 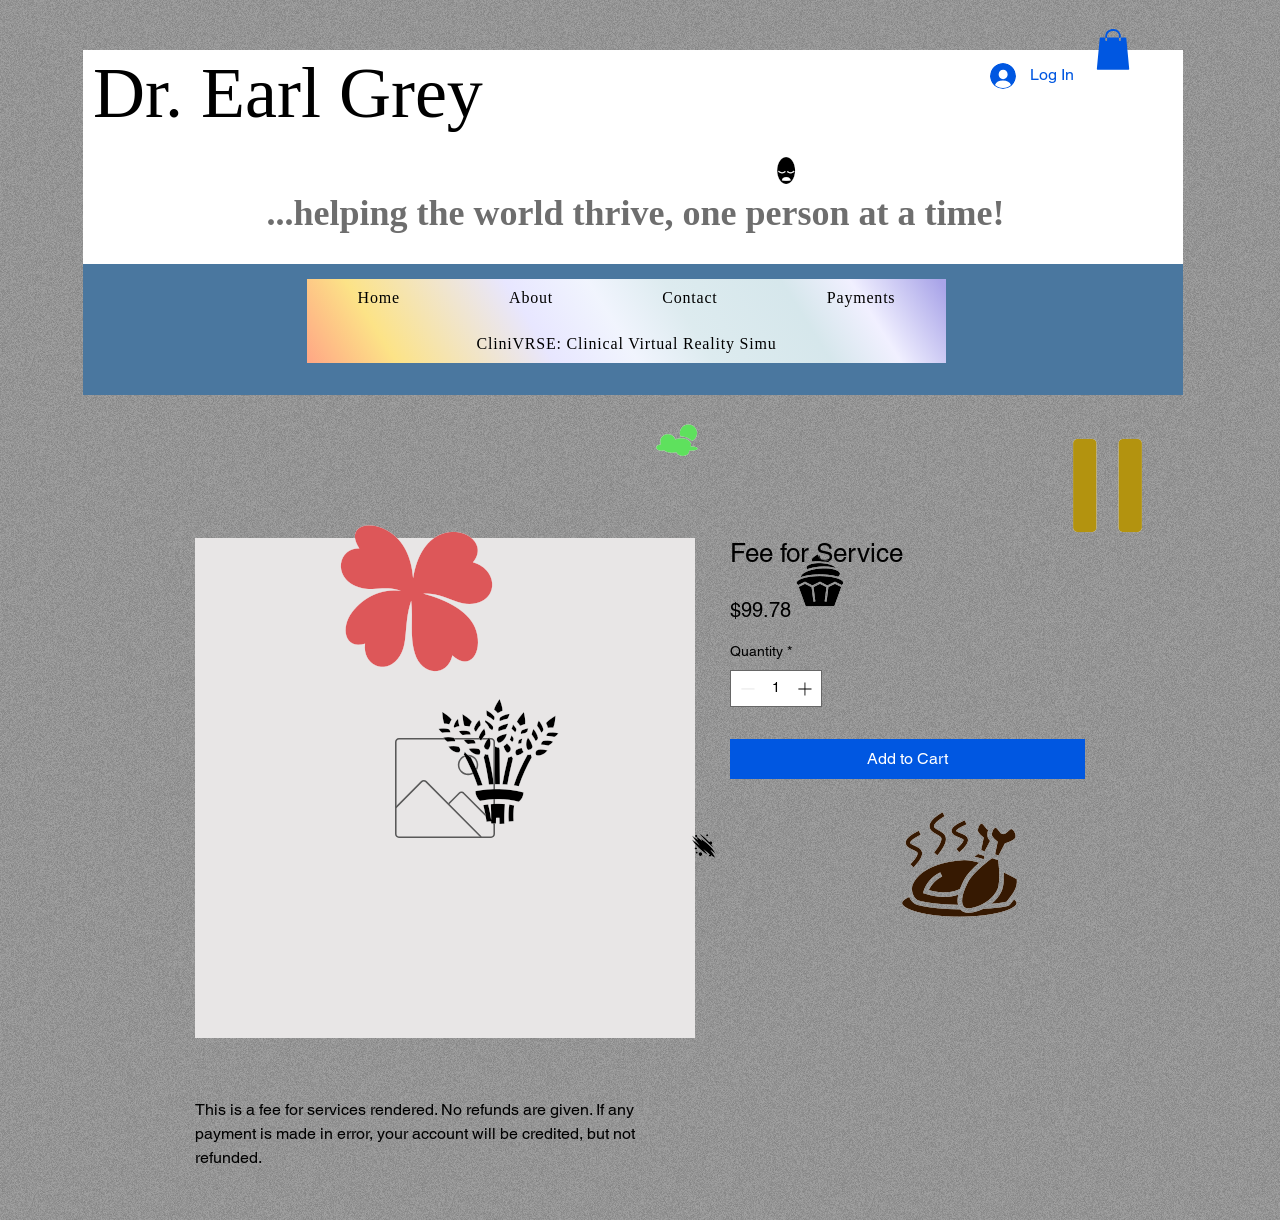 I want to click on represents farming or agriculture in a game interface, so click(x=498, y=761).